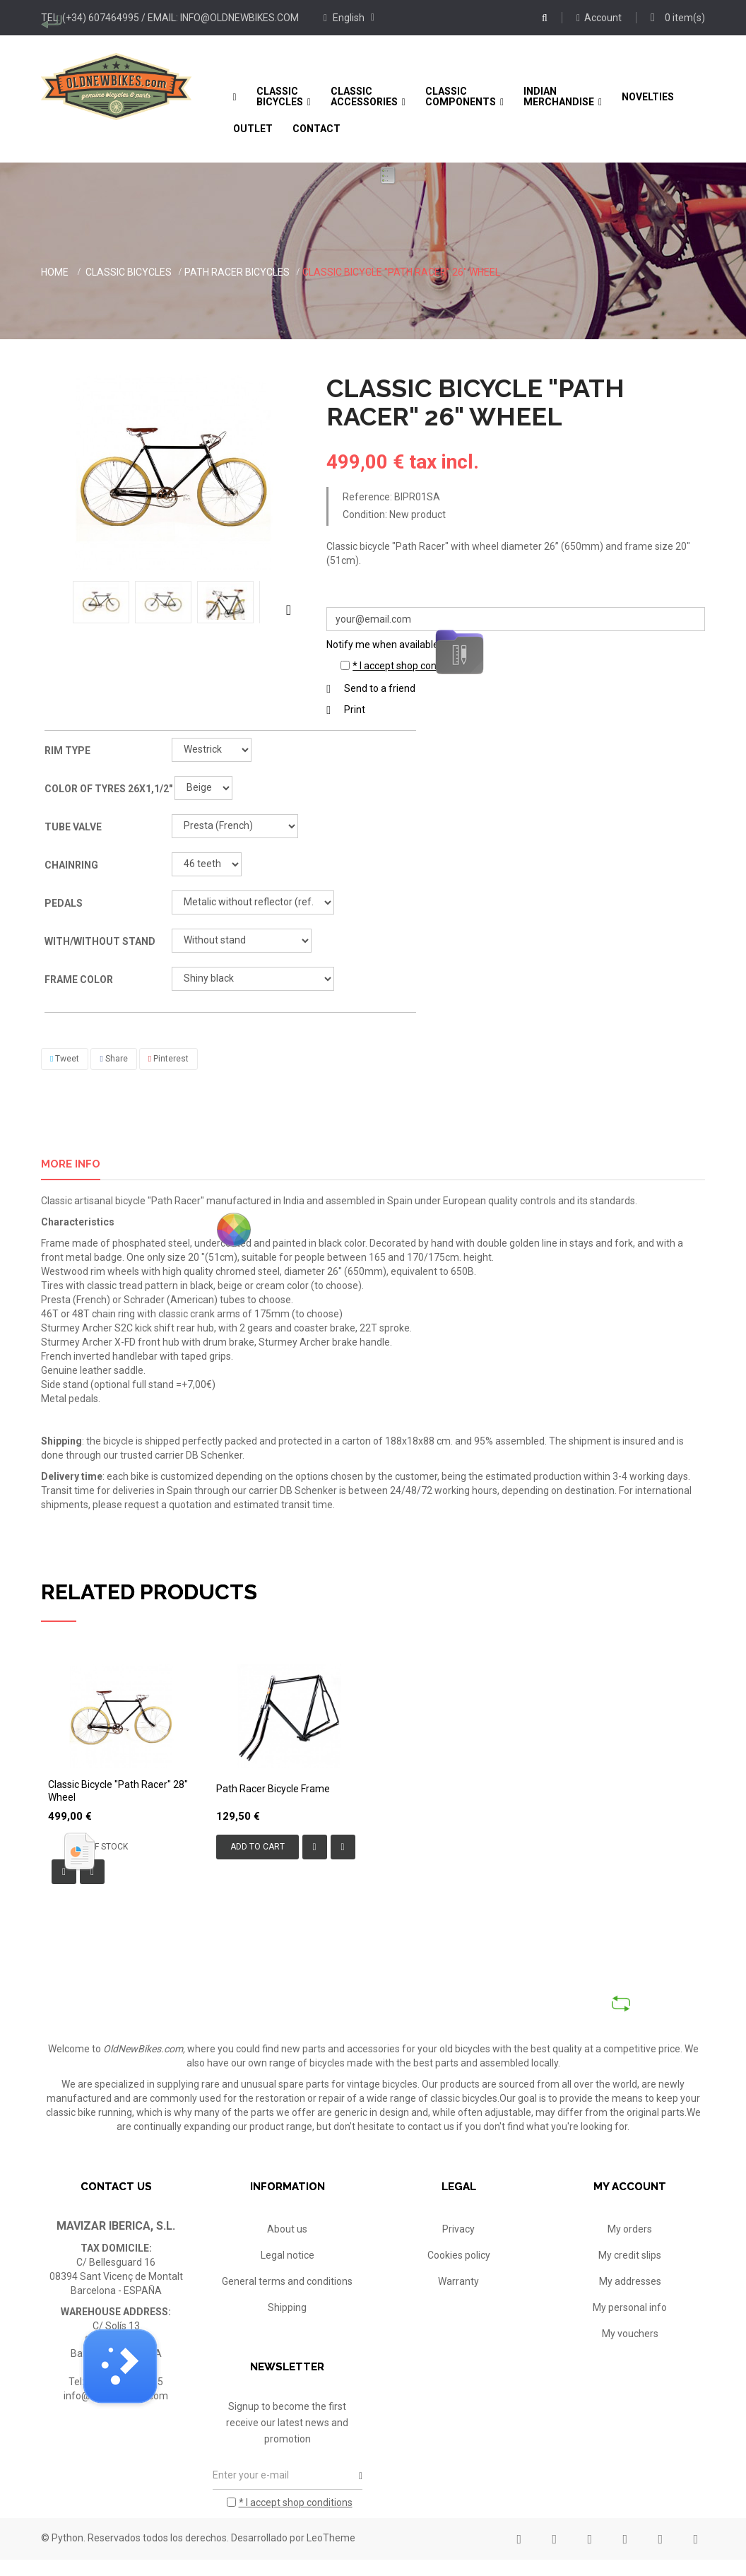 The width and height of the screenshot is (746, 2576). I want to click on reply to all recipients of an email, so click(51, 21).